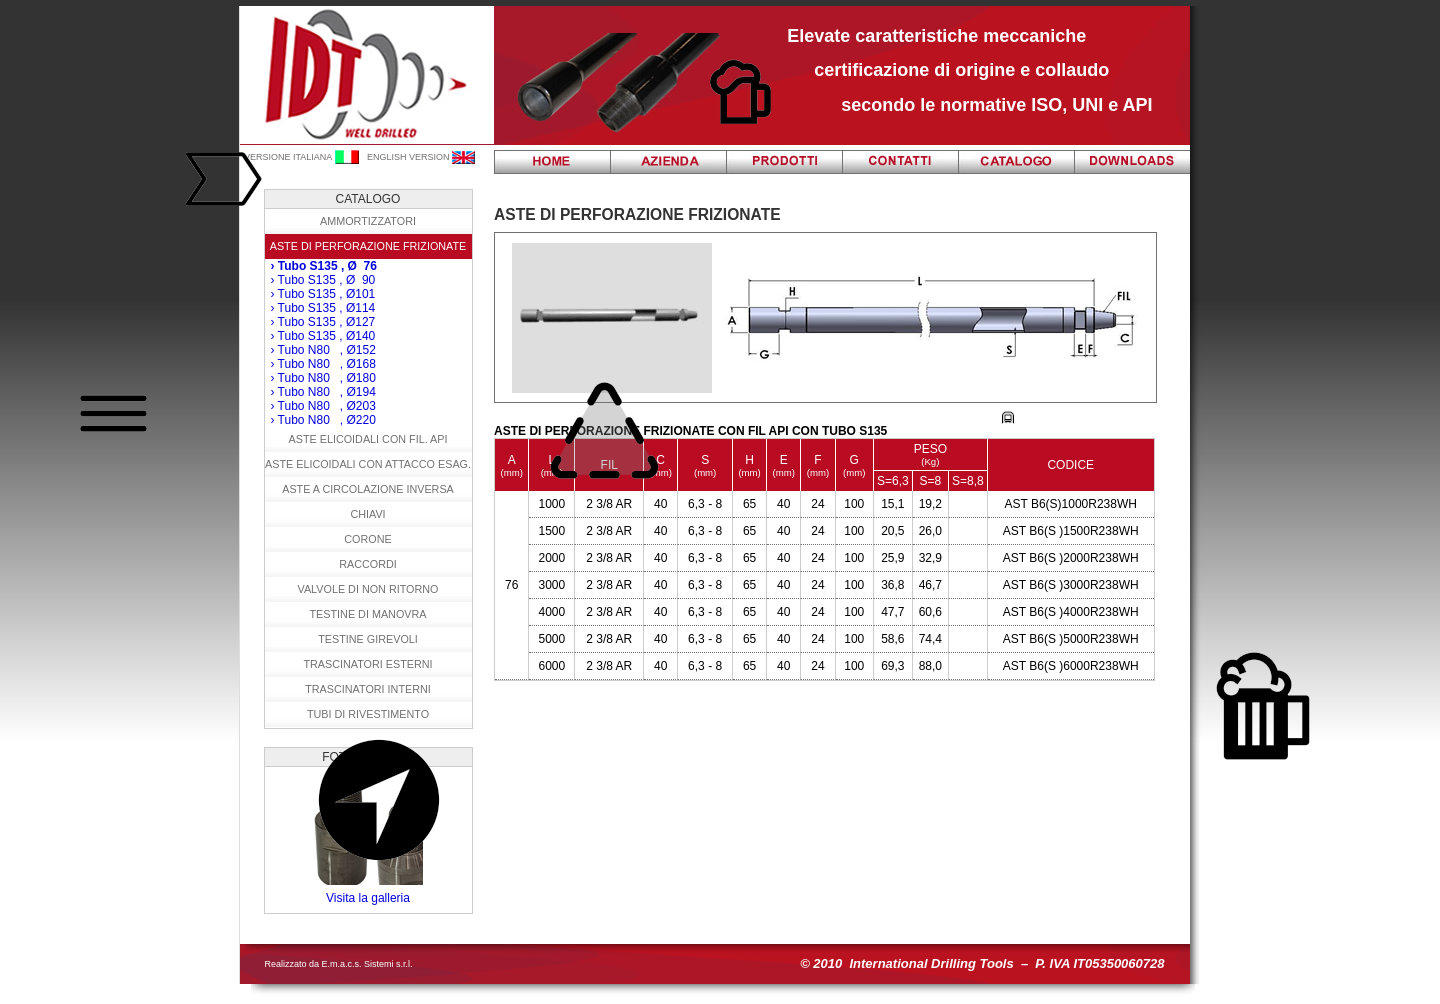 This screenshot has height=1004, width=1440. What do you see at coordinates (1263, 706) in the screenshot?
I see `view nearby bars or pubs` at bounding box center [1263, 706].